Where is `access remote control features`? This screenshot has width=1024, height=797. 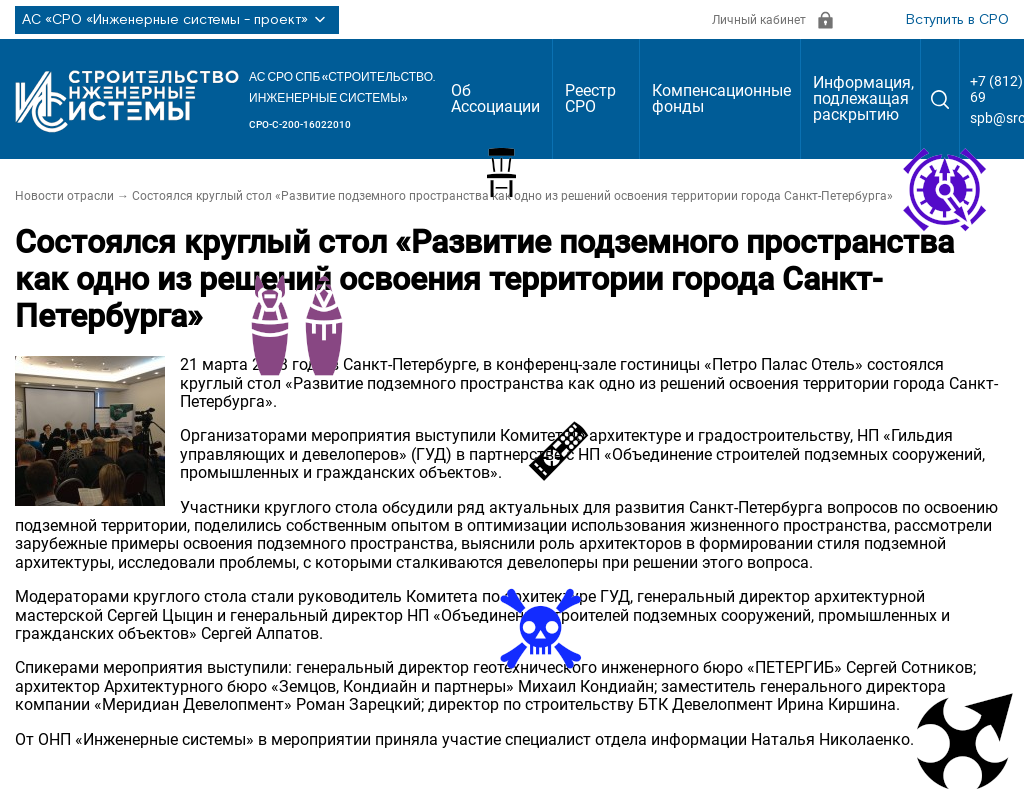 access remote control features is located at coordinates (558, 450).